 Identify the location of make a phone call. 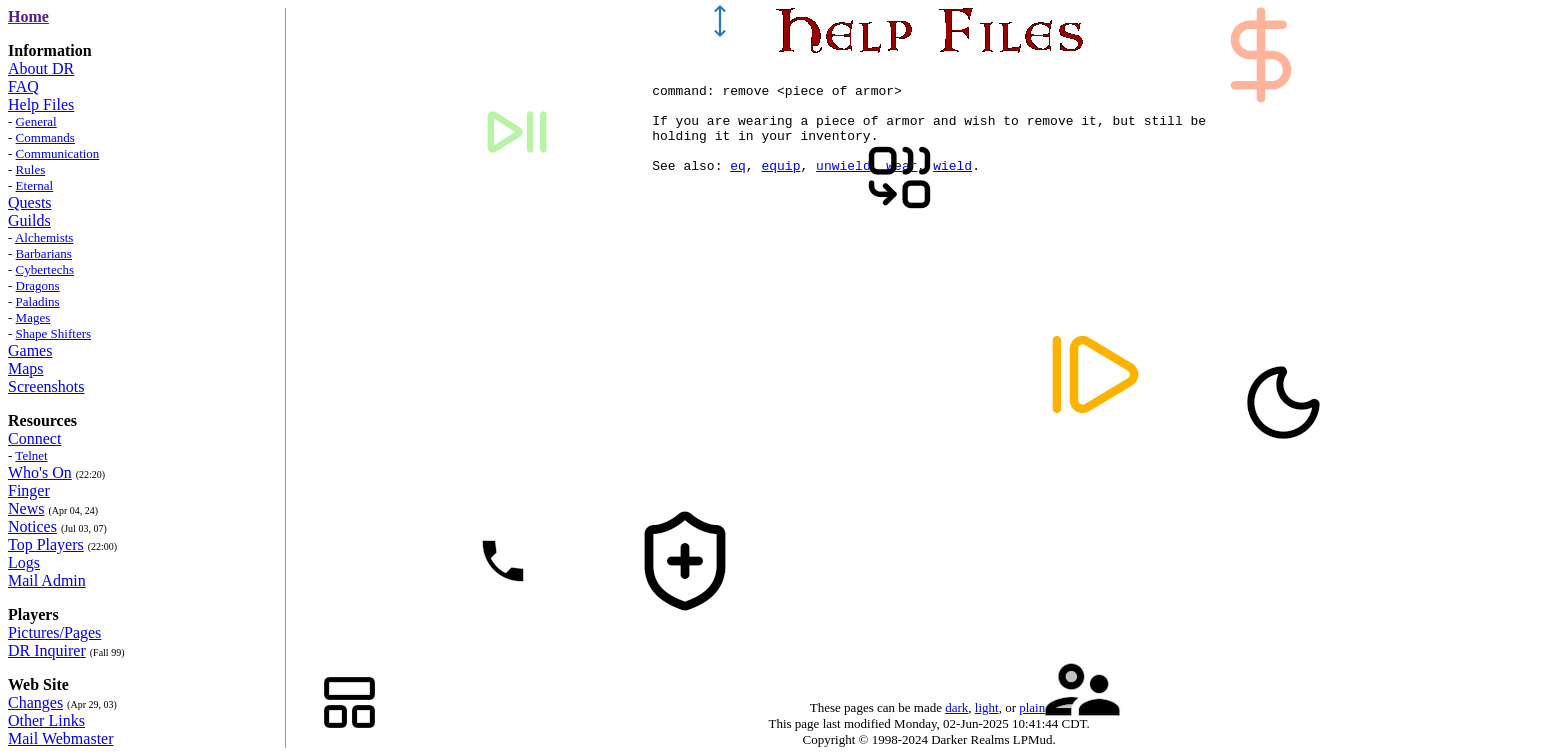
(503, 561).